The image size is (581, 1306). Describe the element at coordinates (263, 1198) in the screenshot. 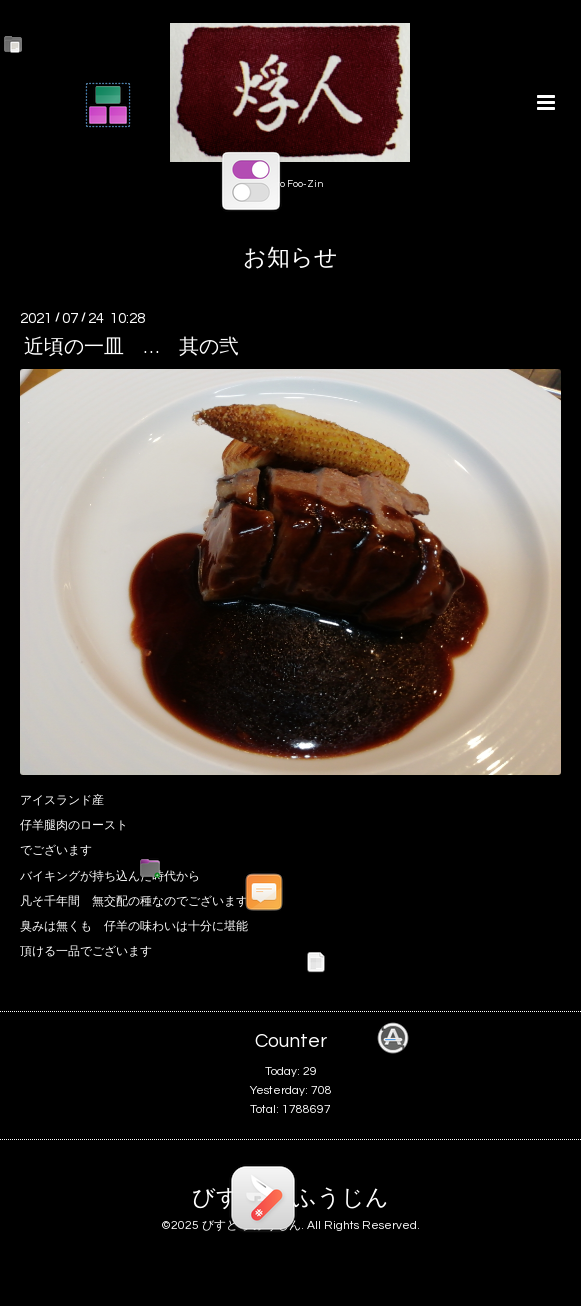

I see `open textpieces app for text manipulation tools` at that location.